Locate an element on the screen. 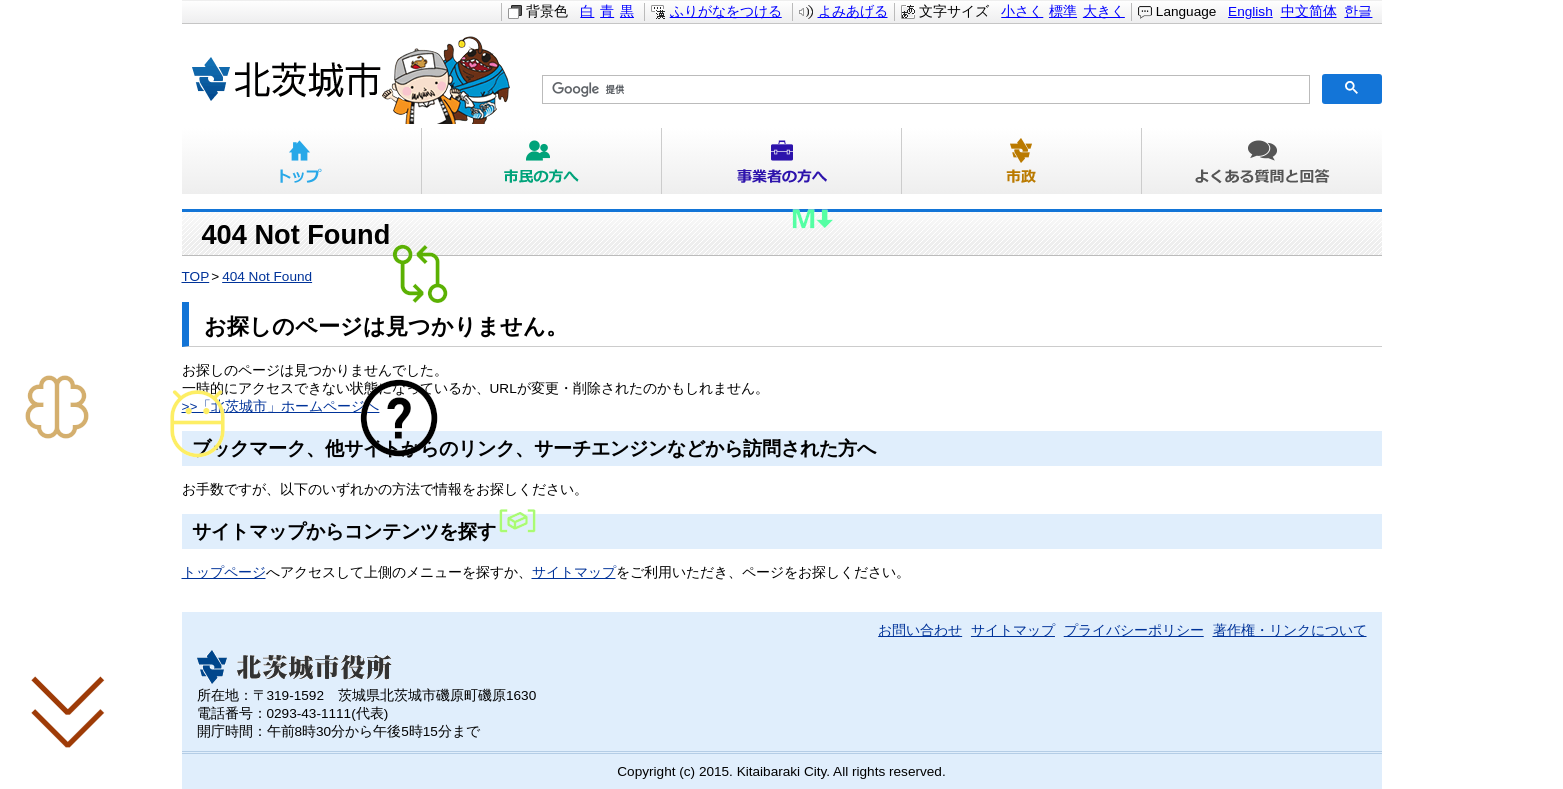 Image resolution: width=1563 pixels, height=789 pixels. indicates AI or system is processing a request is located at coordinates (57, 407).